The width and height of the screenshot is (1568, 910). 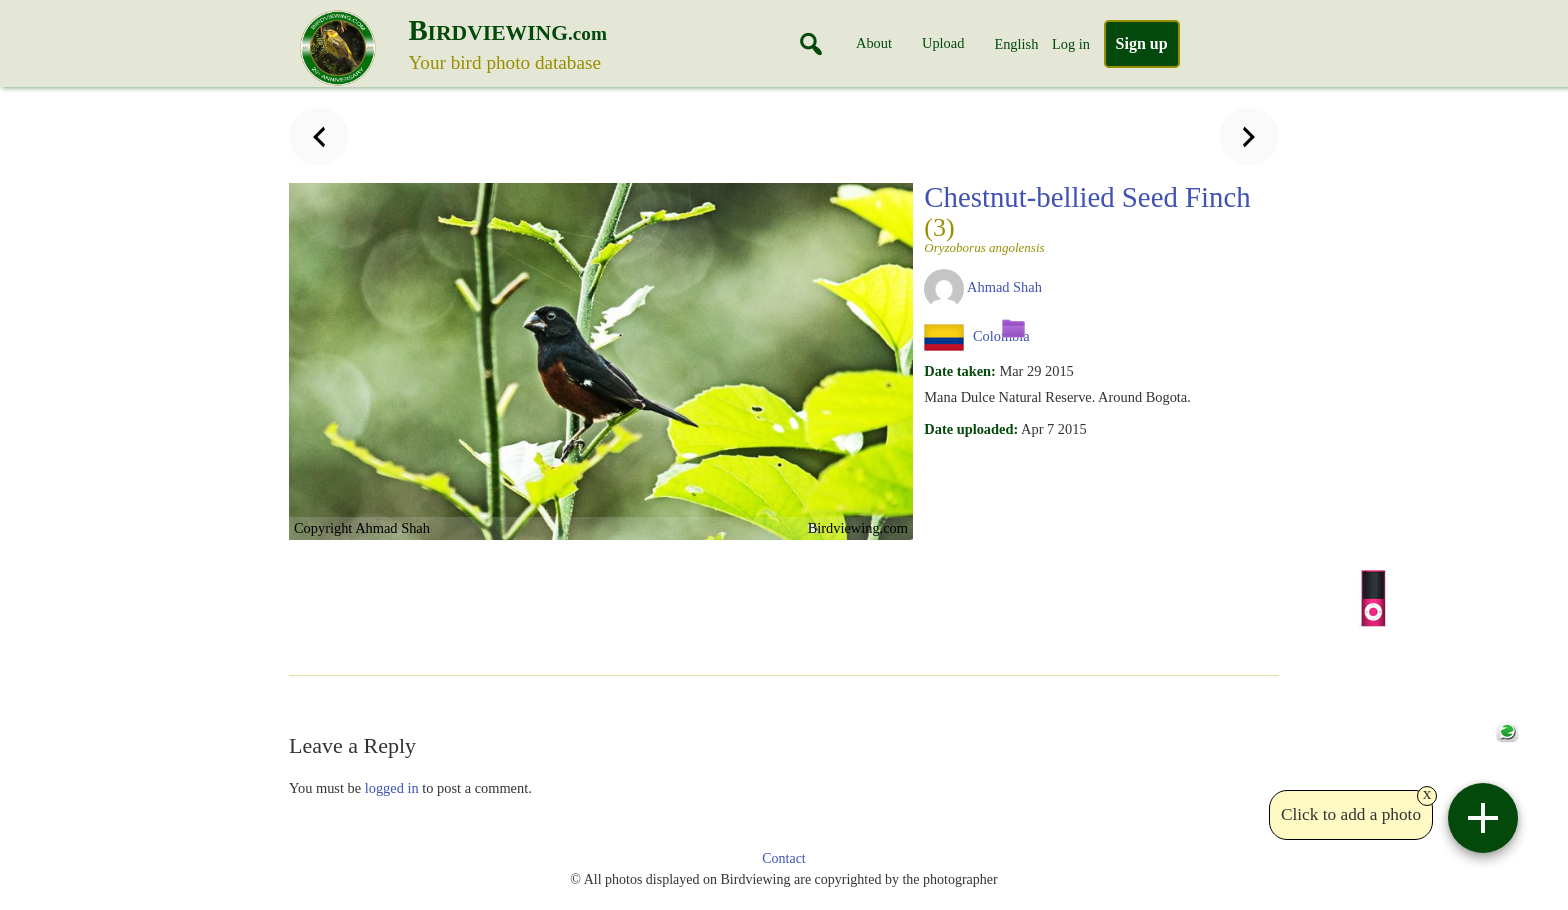 I want to click on iPod nano device in pink, so click(x=1373, y=599).